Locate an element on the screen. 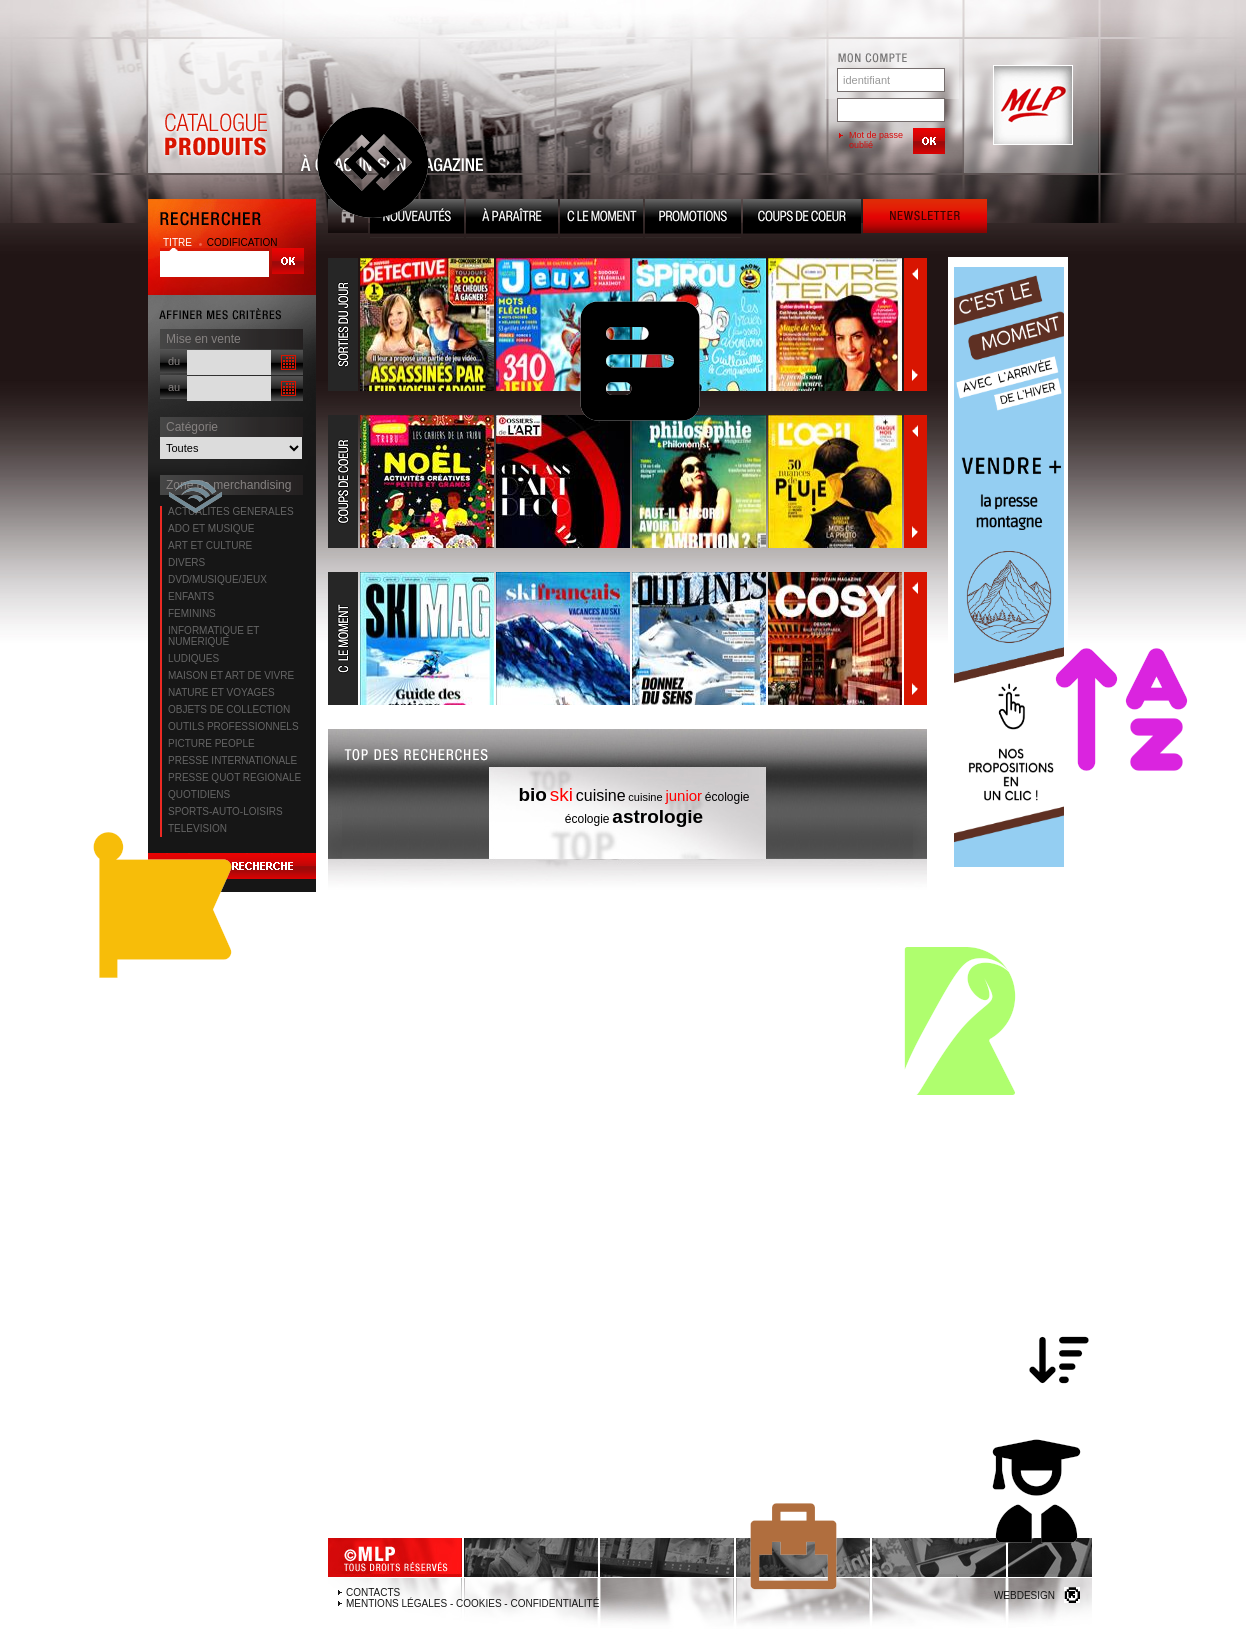 The height and width of the screenshot is (1647, 1246). view poll or survey results is located at coordinates (640, 361).